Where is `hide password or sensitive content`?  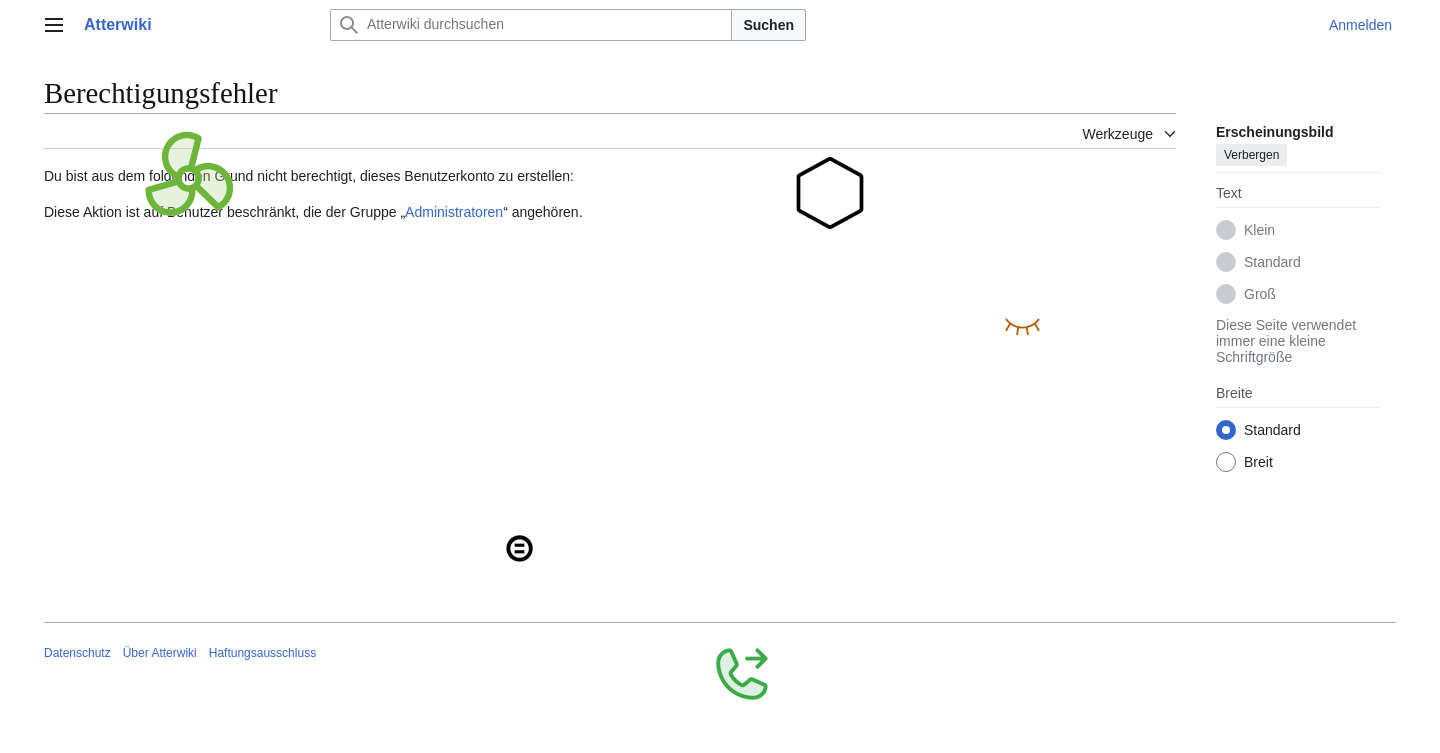 hide password or sensitive content is located at coordinates (1022, 323).